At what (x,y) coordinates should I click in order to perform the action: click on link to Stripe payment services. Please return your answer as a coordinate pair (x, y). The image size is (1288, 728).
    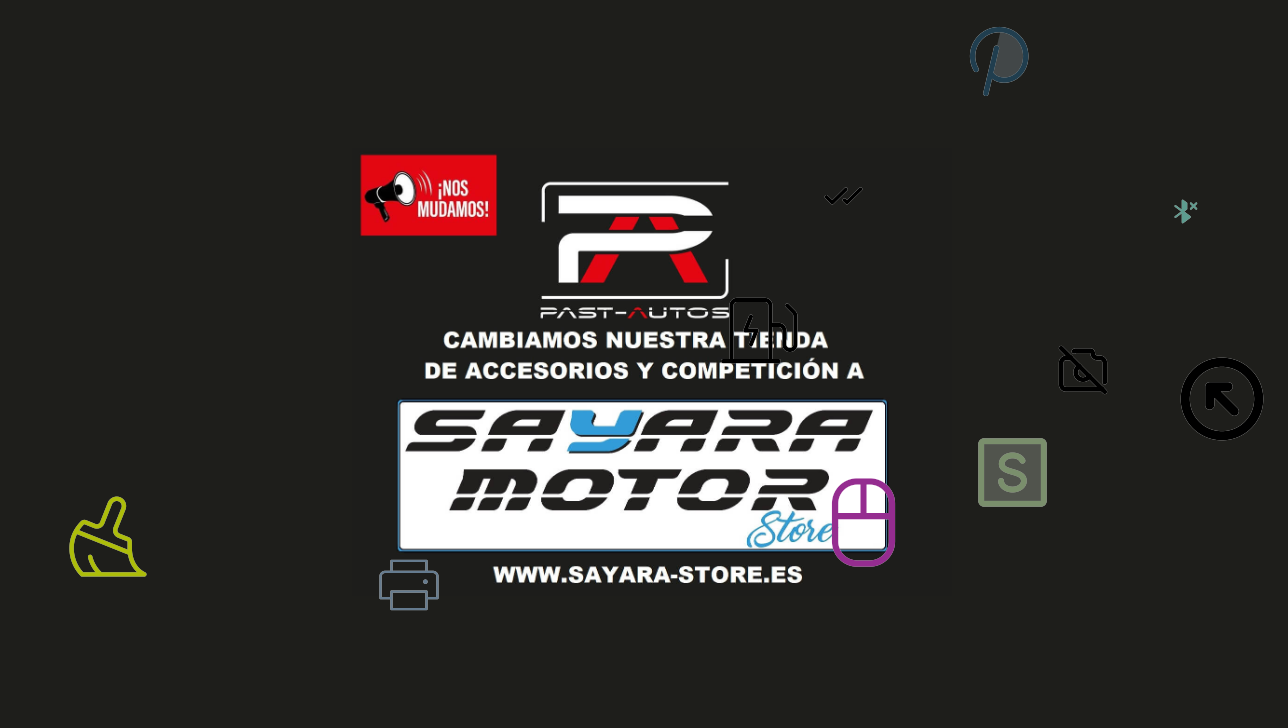
    Looking at the image, I should click on (1012, 472).